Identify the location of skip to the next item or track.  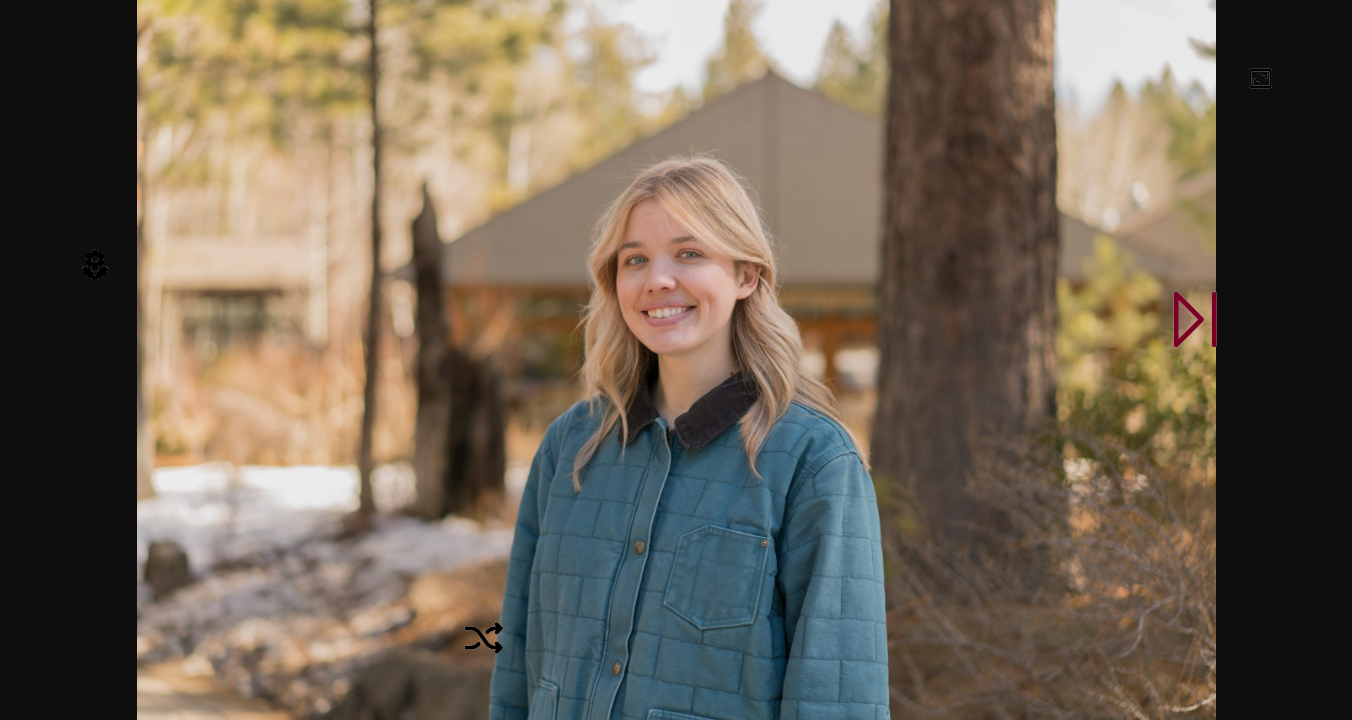
(1196, 319).